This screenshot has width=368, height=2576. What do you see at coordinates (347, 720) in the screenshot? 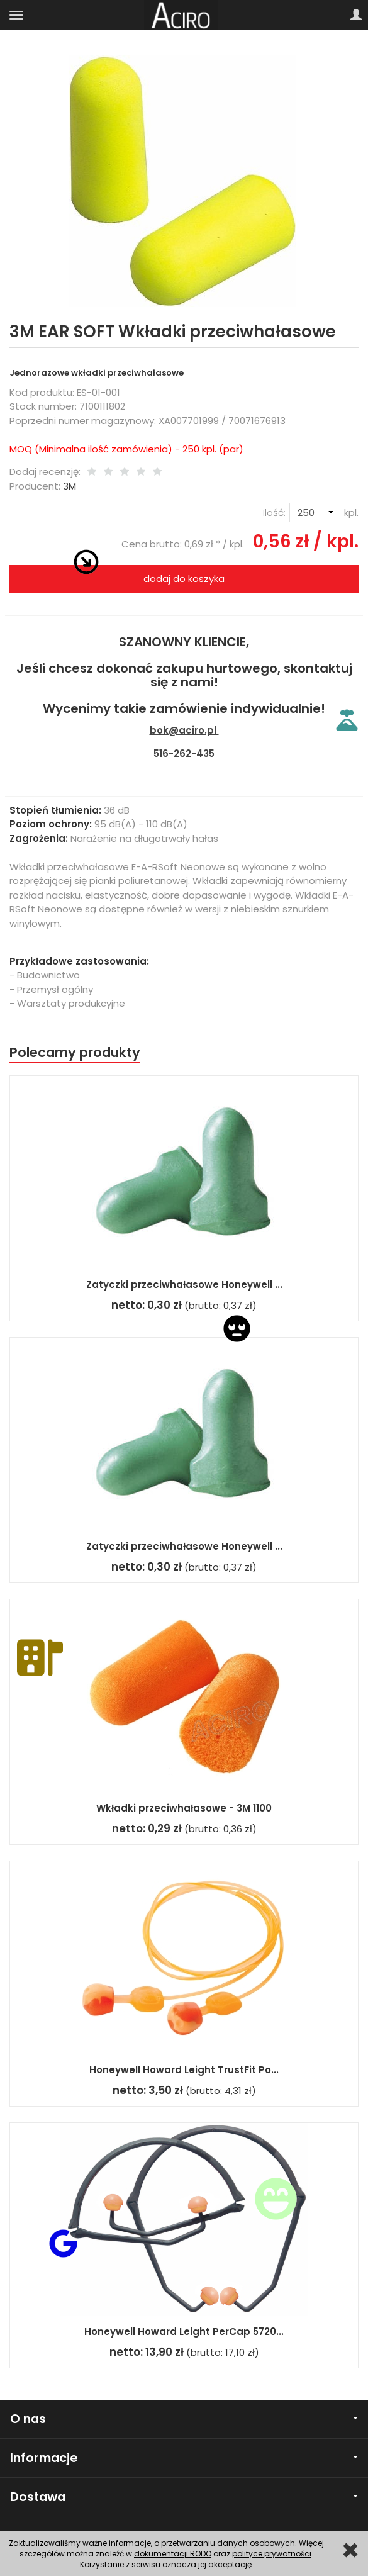
I see `indicates volcanic or geothermal activity` at bounding box center [347, 720].